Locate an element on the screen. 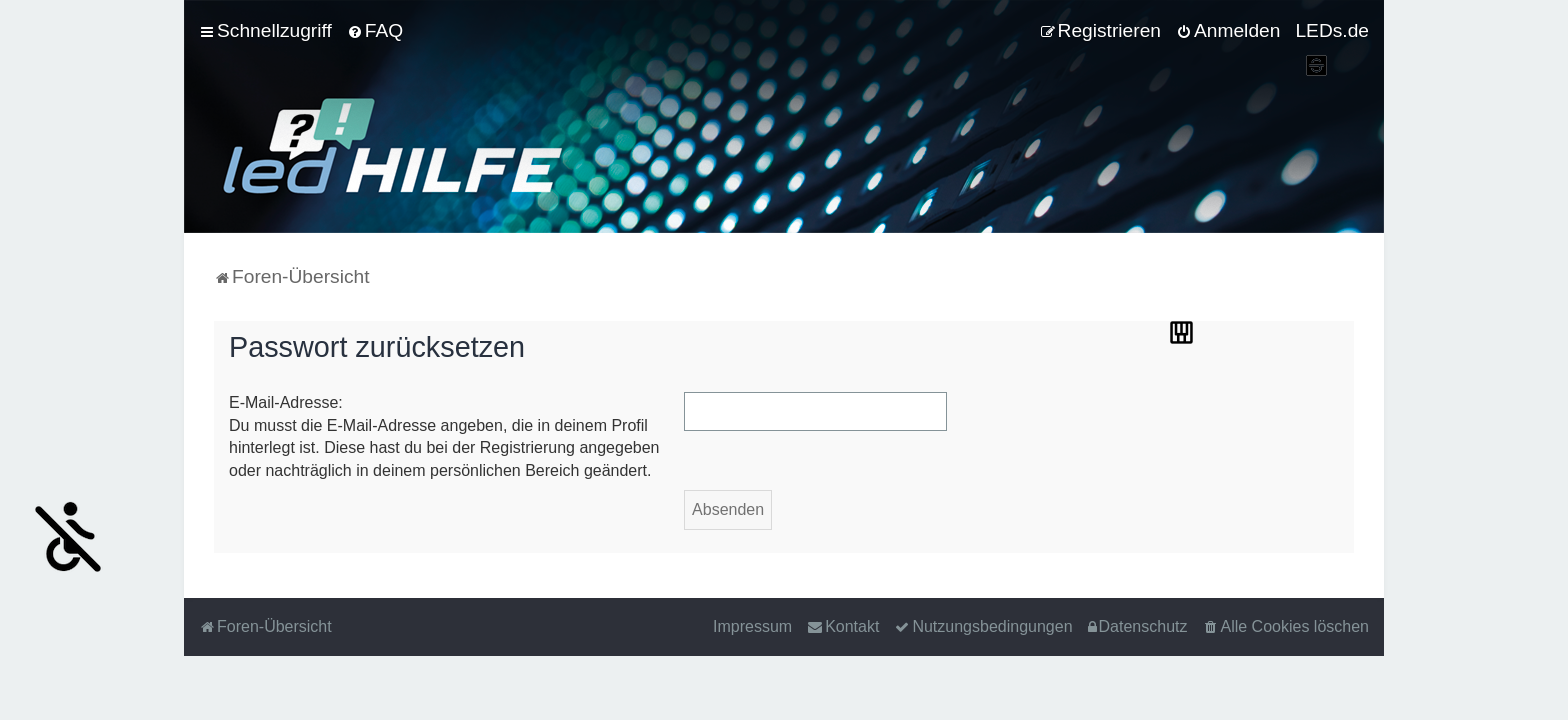  open music or piano app is located at coordinates (1181, 332).